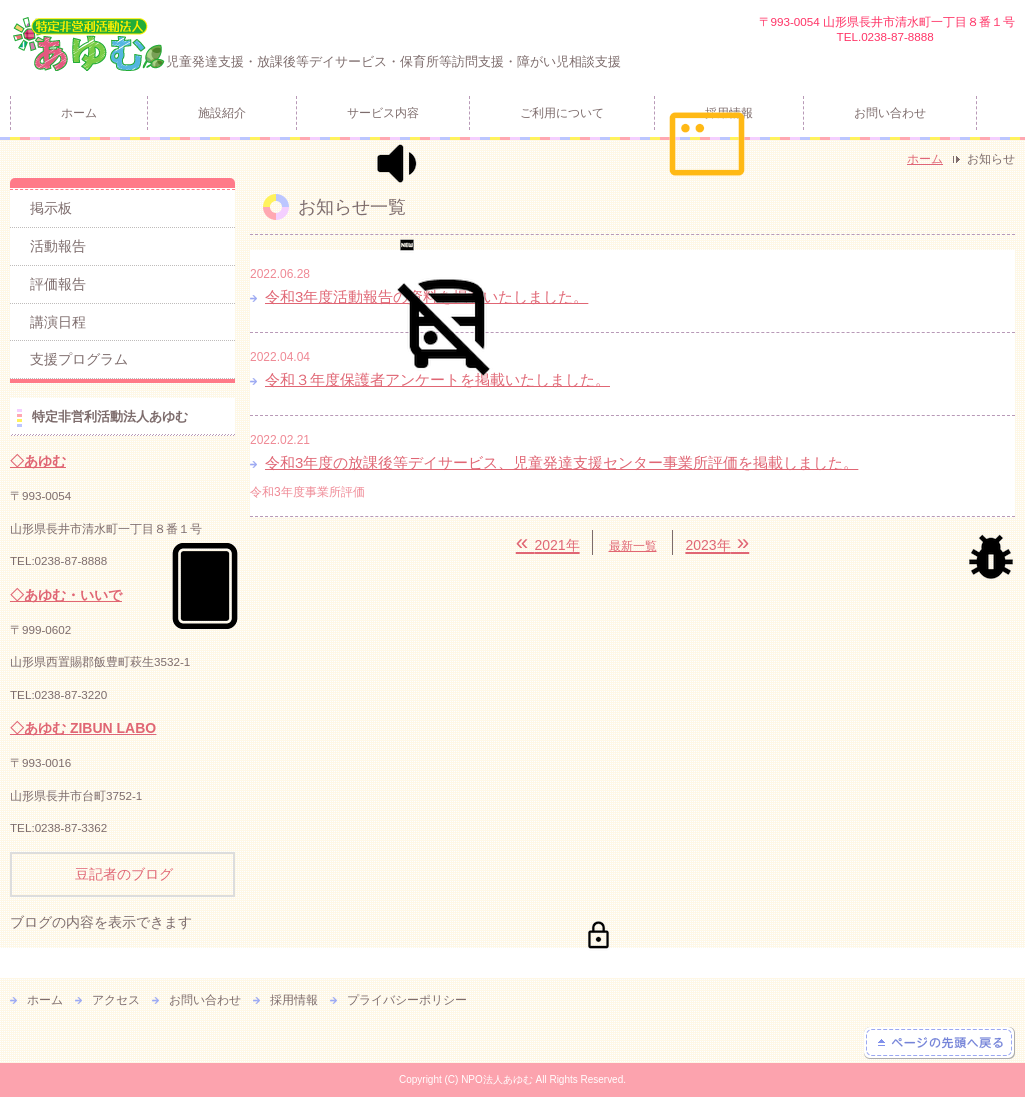  I want to click on decrease audio volume, so click(397, 163).